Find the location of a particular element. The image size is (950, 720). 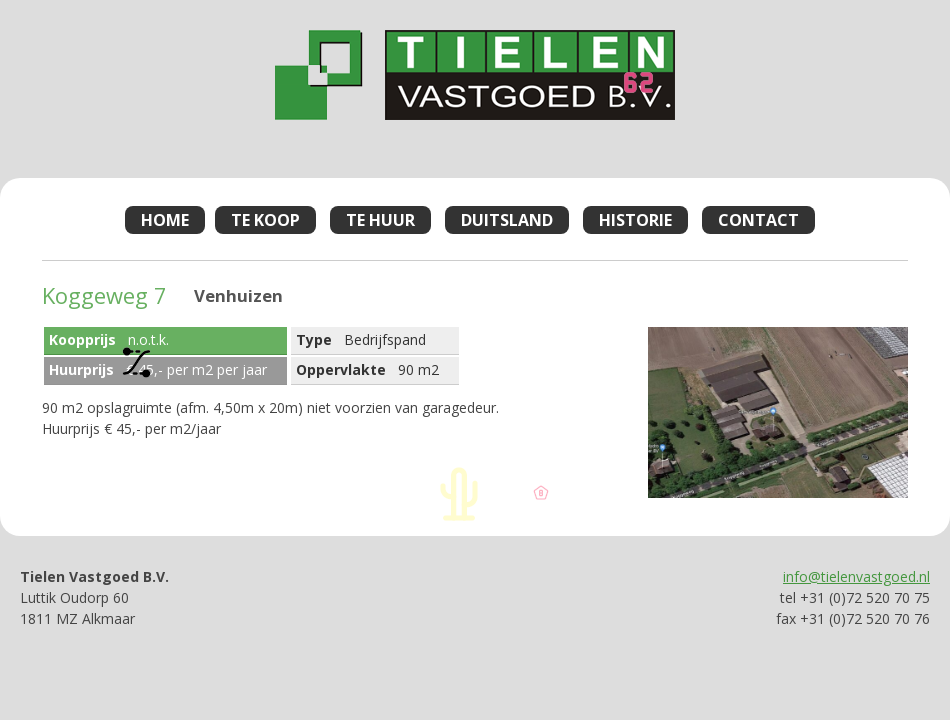

indicates step 8 in a multi-step process is located at coordinates (541, 493).